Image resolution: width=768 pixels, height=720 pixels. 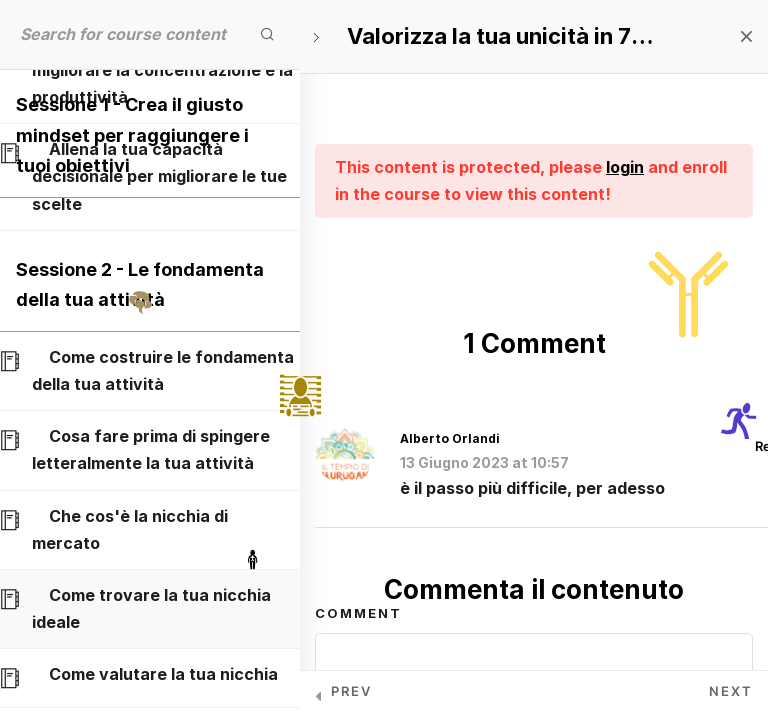 What do you see at coordinates (300, 395) in the screenshot?
I see `view criminal record or booking photo` at bounding box center [300, 395].